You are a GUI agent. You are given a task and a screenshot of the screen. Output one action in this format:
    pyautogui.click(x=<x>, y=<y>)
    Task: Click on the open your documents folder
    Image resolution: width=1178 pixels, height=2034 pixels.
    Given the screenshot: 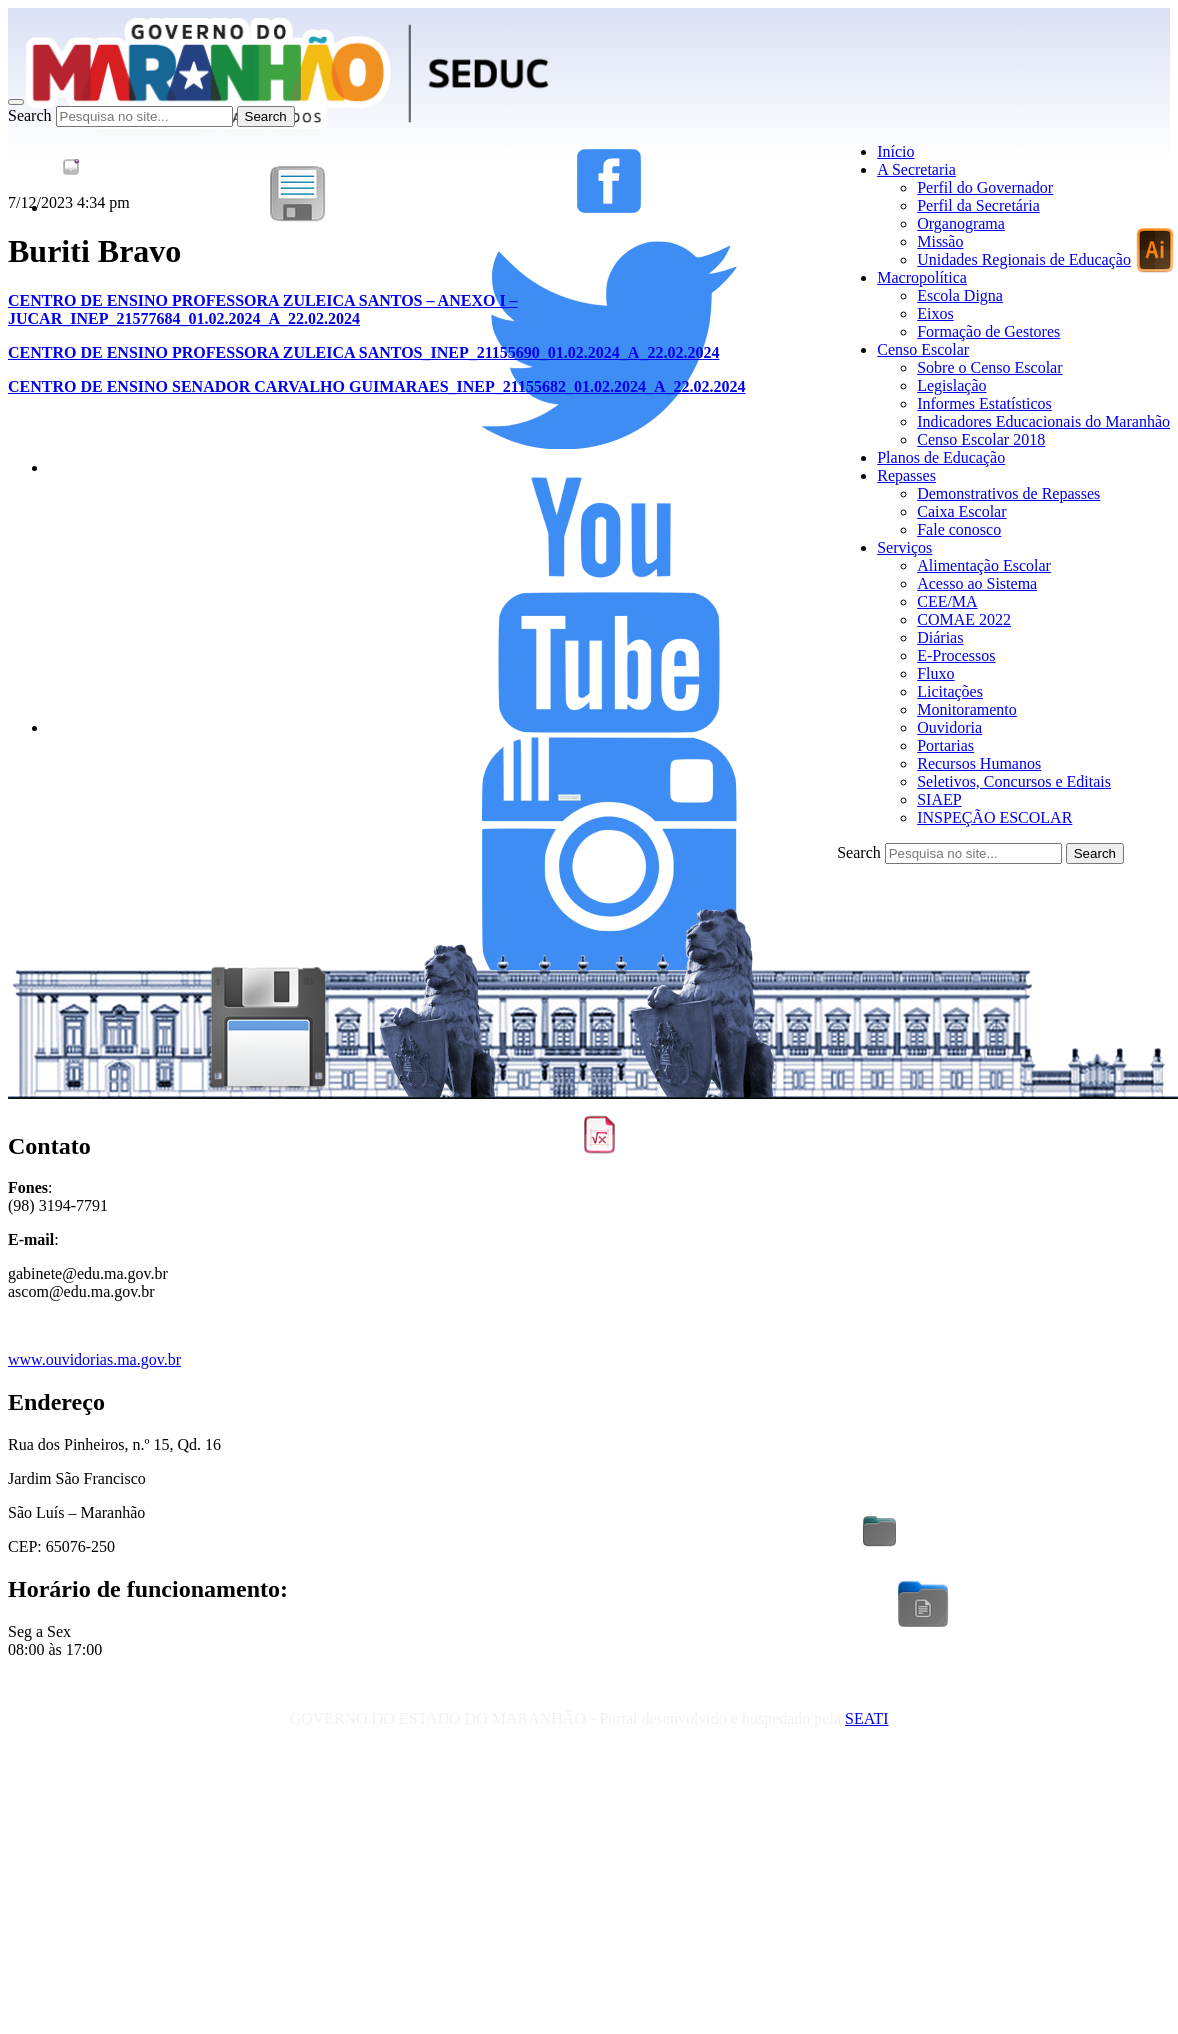 What is the action you would take?
    pyautogui.click(x=923, y=1604)
    